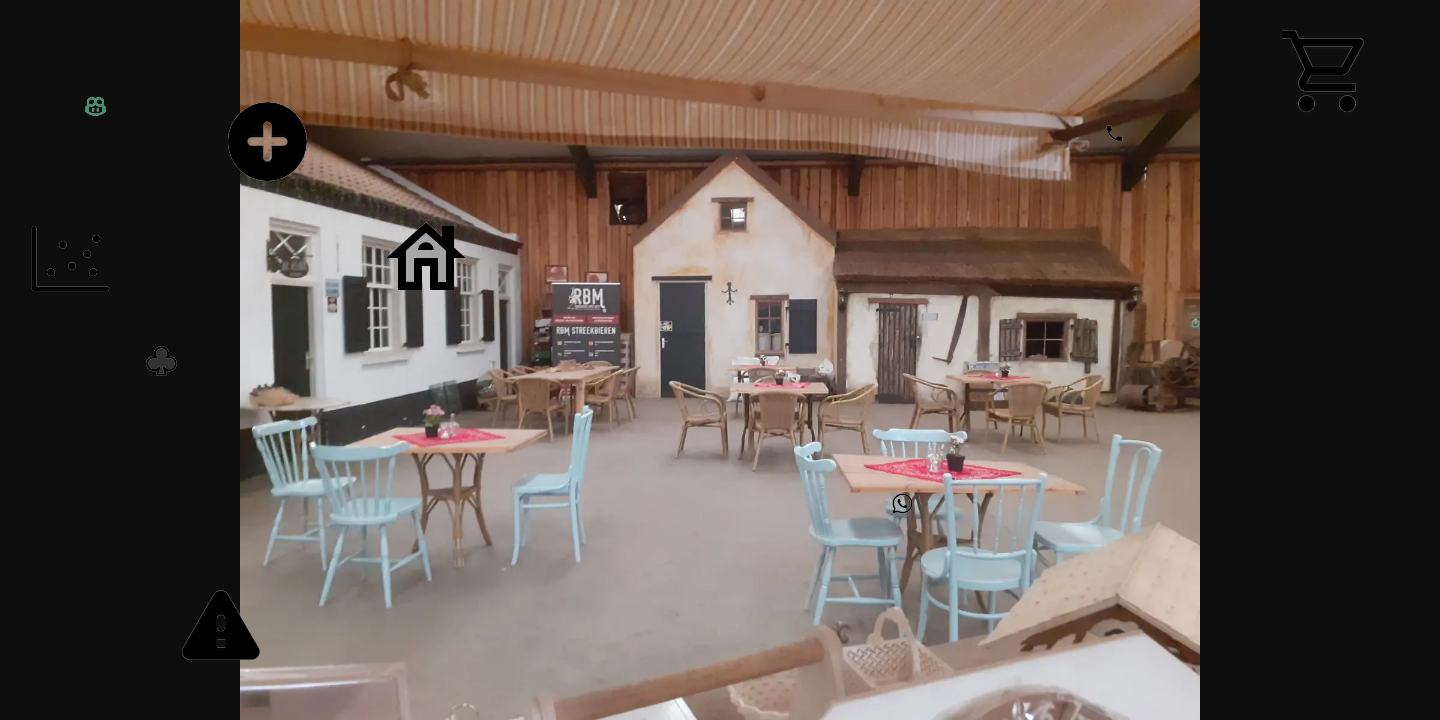 The width and height of the screenshot is (1440, 720). Describe the element at coordinates (267, 141) in the screenshot. I see `add a new item` at that location.